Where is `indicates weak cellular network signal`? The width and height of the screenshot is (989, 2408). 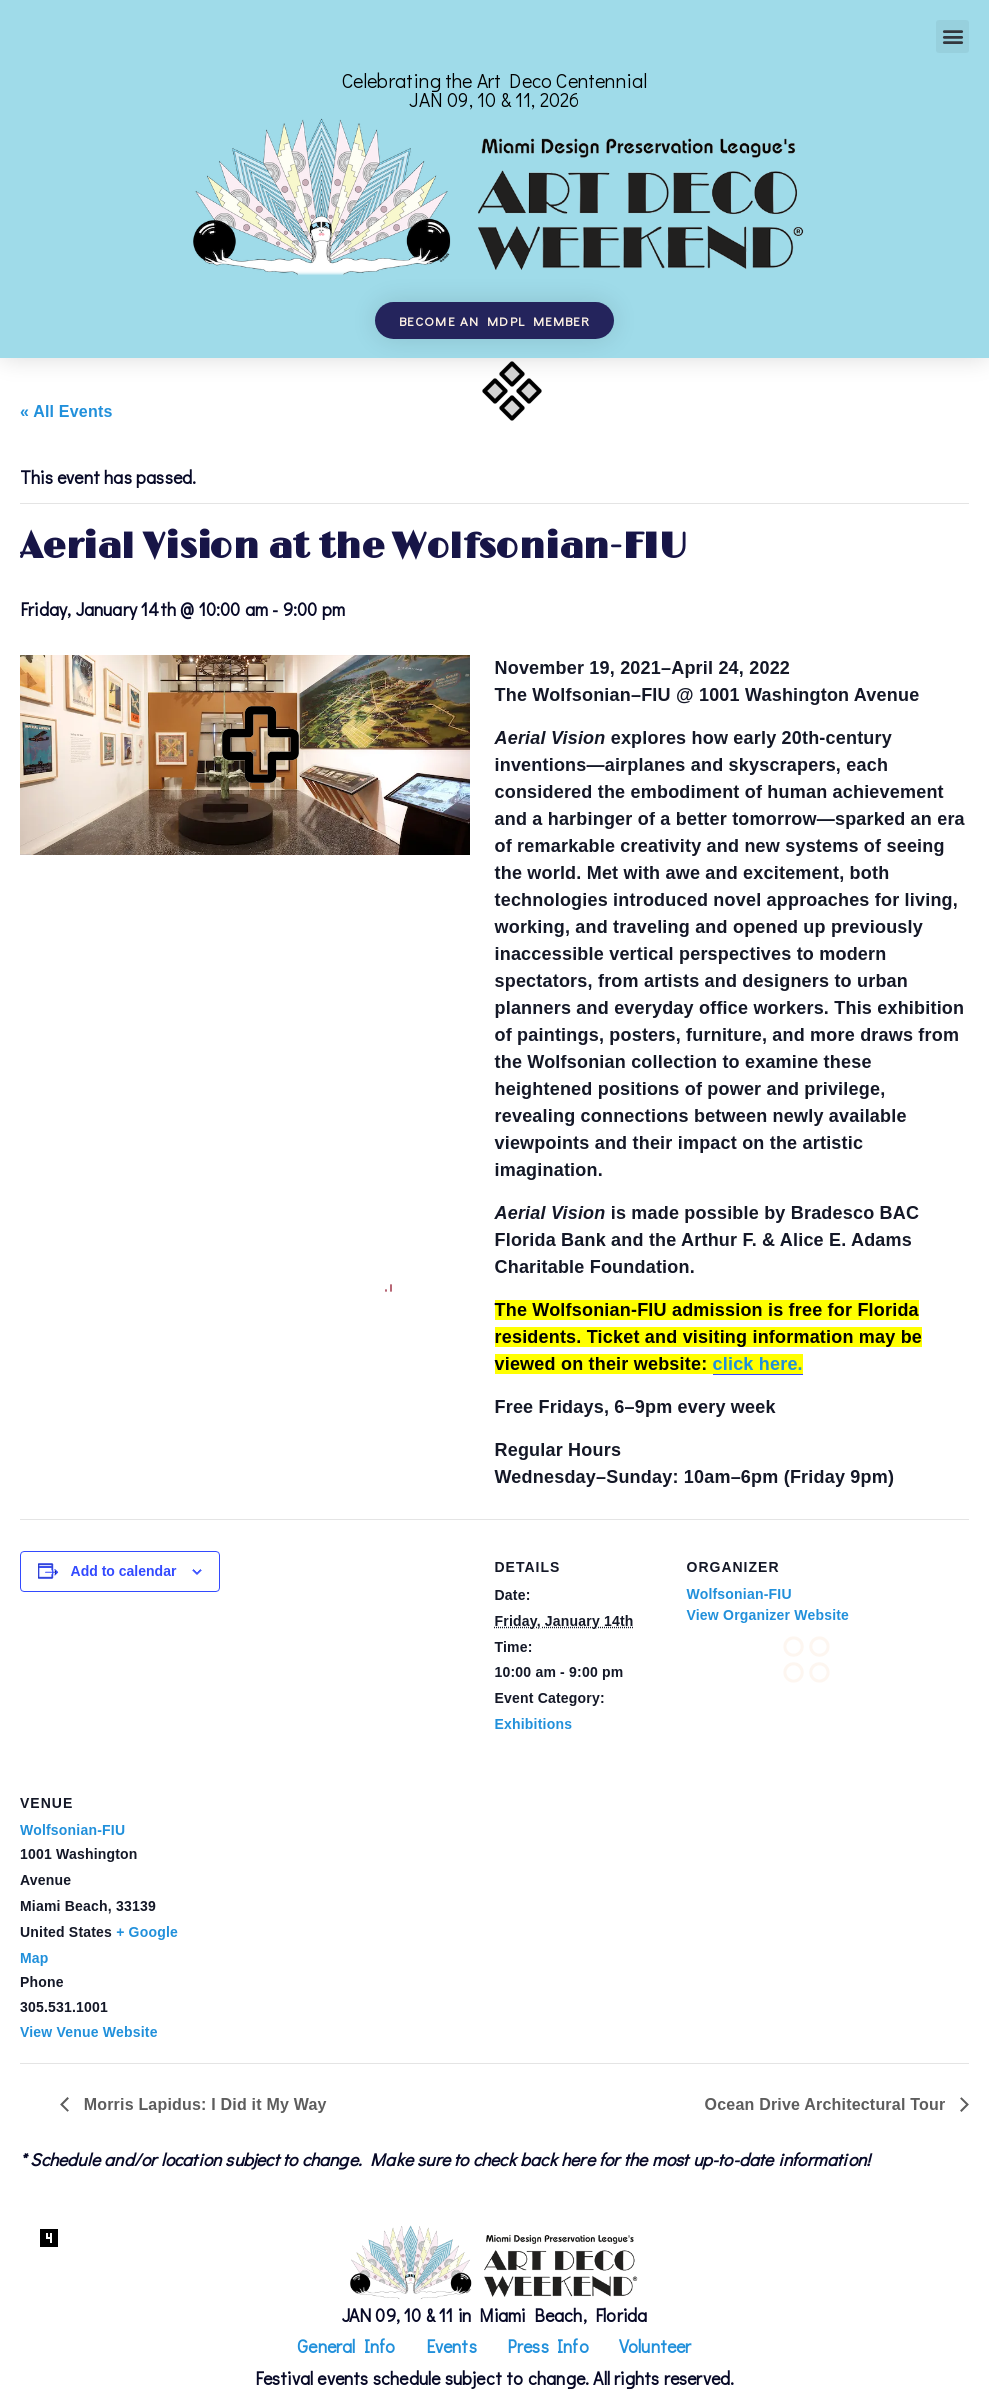
indicates weak cellular network signal is located at coordinates (397, 1282).